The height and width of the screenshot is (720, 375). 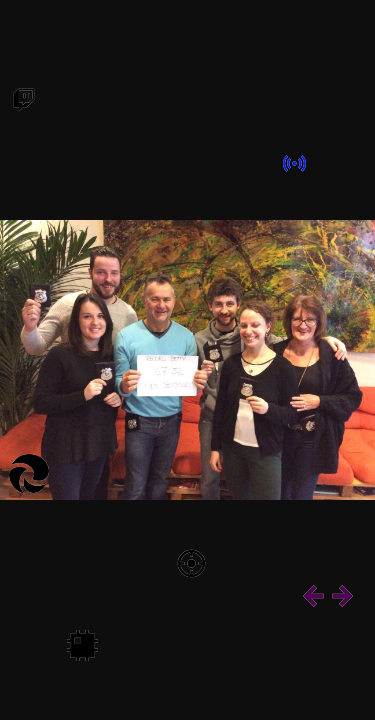 I want to click on indicates RFID or NFC connectivity, so click(x=294, y=163).